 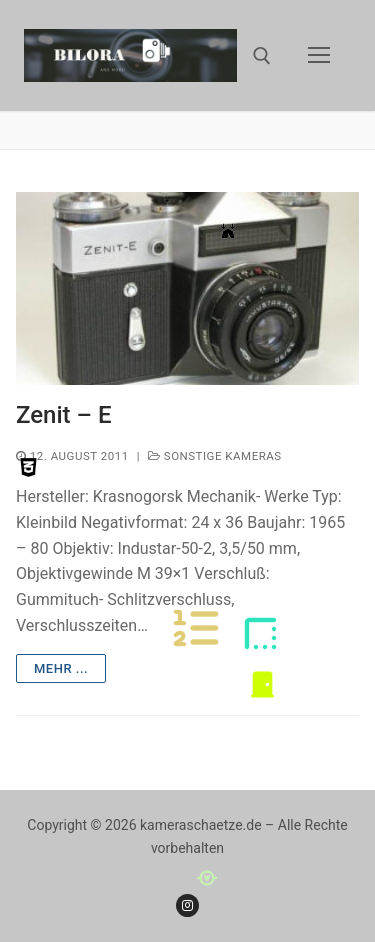 What do you see at coordinates (228, 231) in the screenshot?
I see `set up camp at this location` at bounding box center [228, 231].